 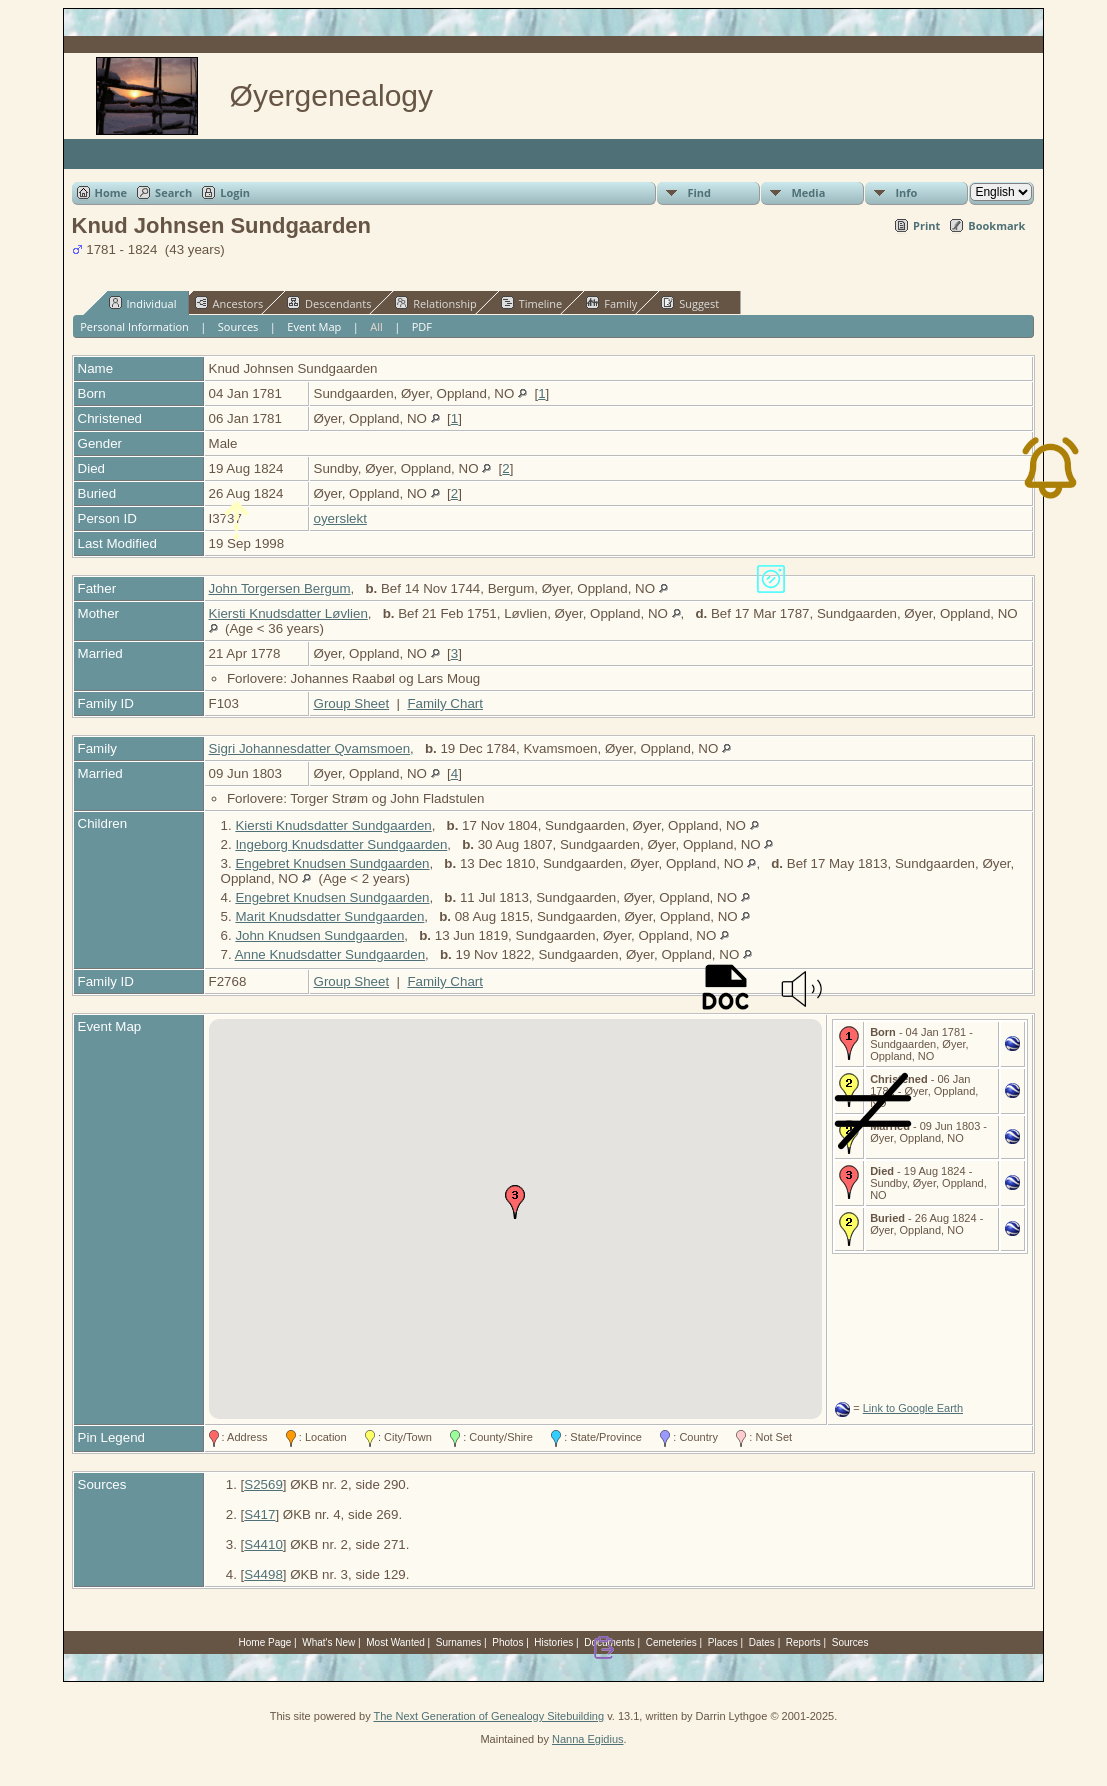 What do you see at coordinates (771, 579) in the screenshot?
I see `access laundry or appliance controls` at bounding box center [771, 579].